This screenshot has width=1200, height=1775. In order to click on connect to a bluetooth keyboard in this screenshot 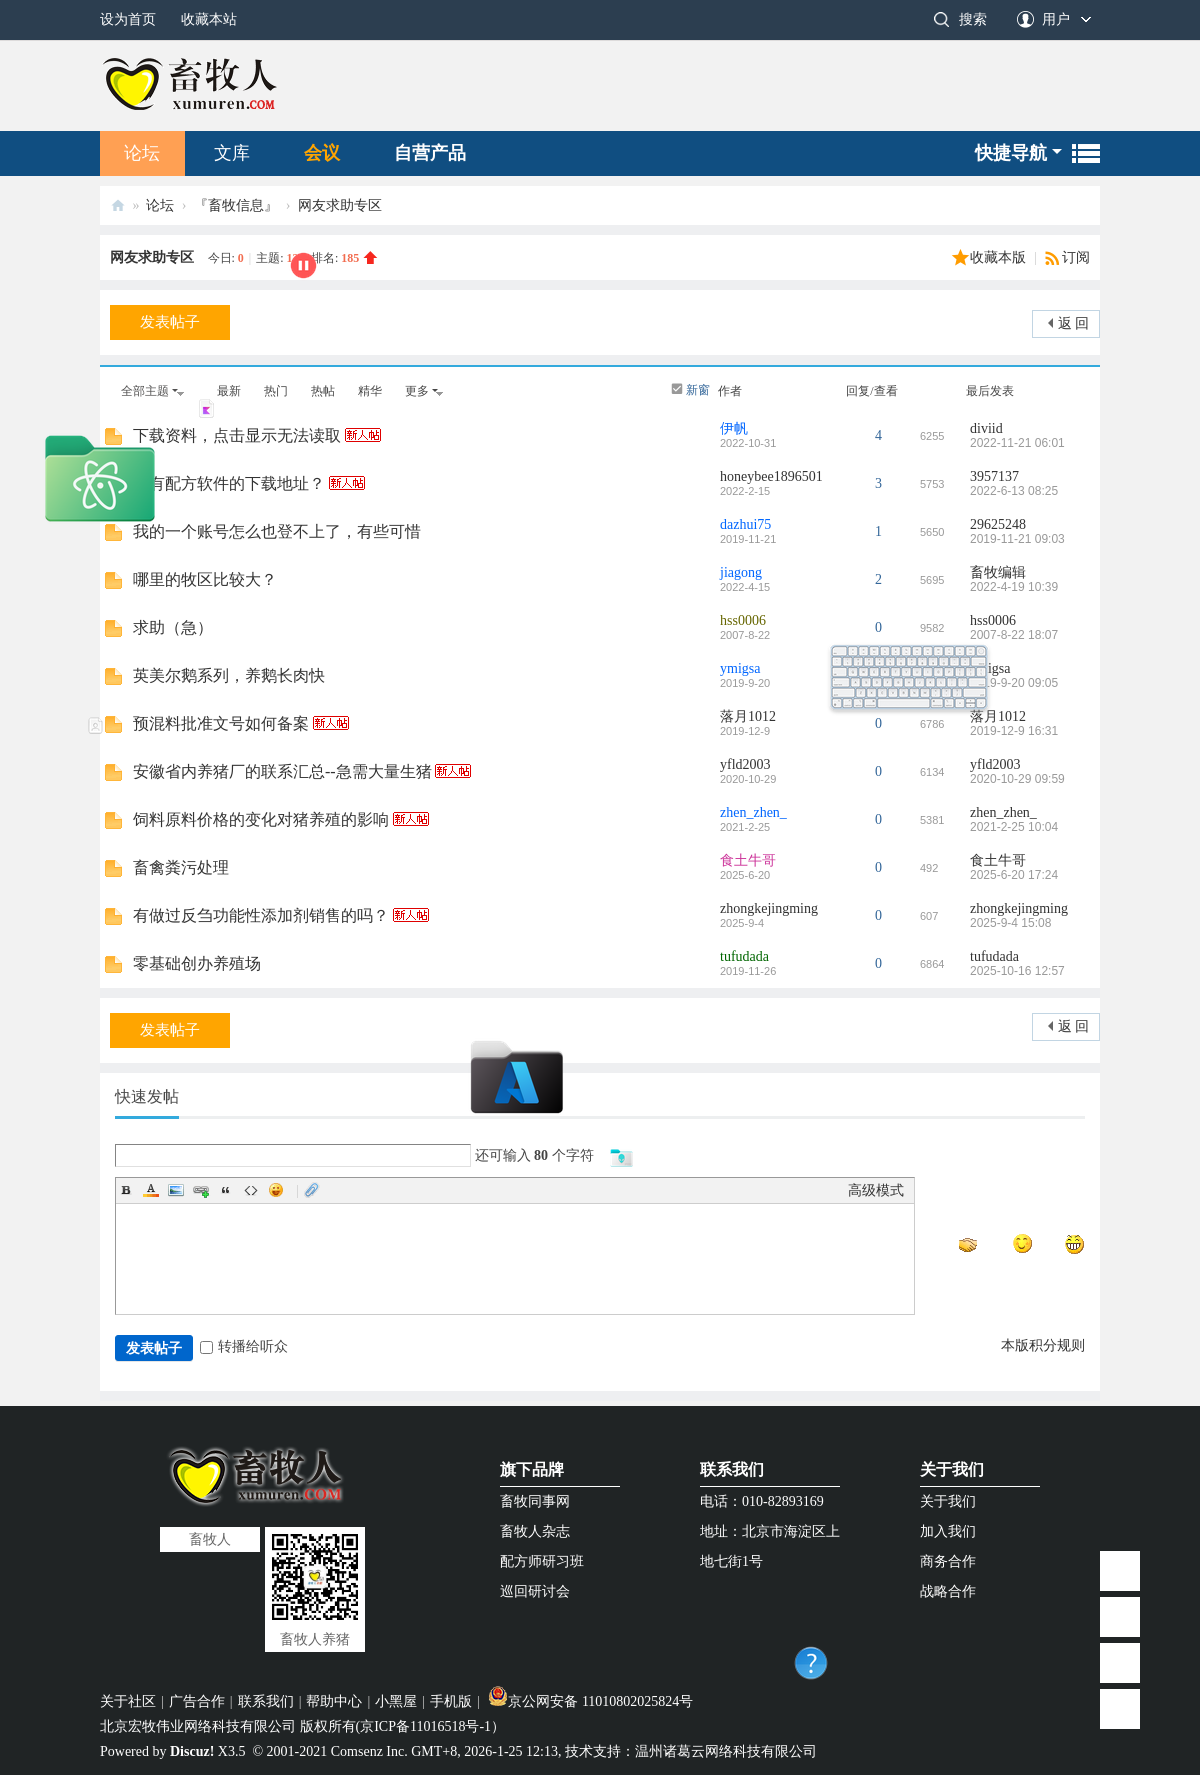, I will do `click(909, 677)`.